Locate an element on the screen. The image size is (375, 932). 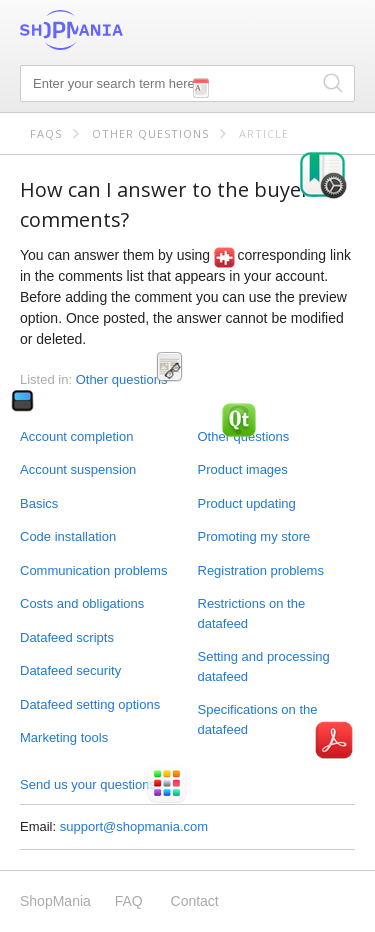
open office or productivity applications is located at coordinates (169, 366).